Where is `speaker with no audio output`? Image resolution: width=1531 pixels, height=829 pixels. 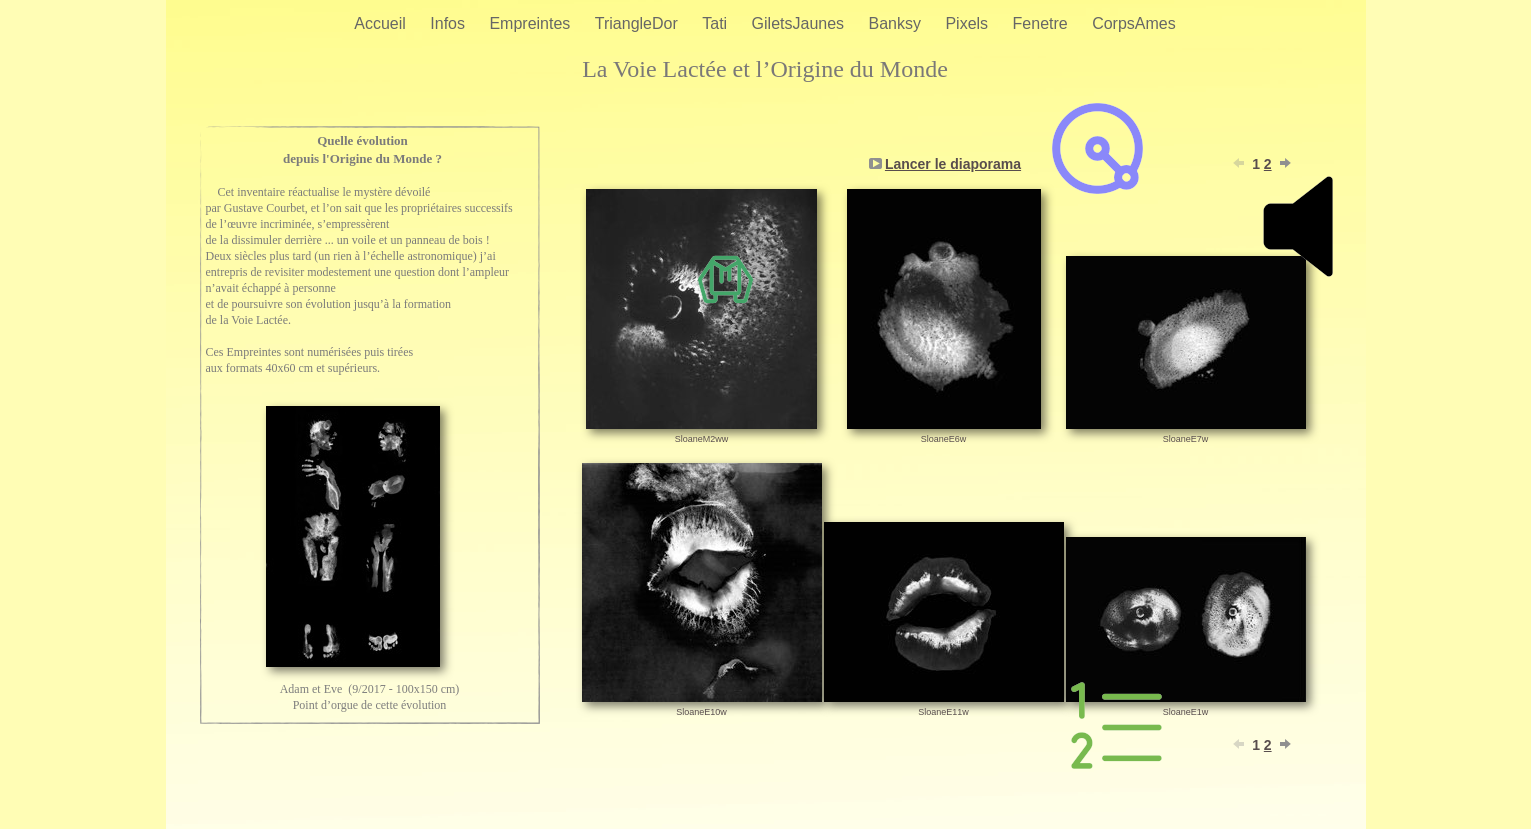
speaker with no audio output is located at coordinates (1313, 226).